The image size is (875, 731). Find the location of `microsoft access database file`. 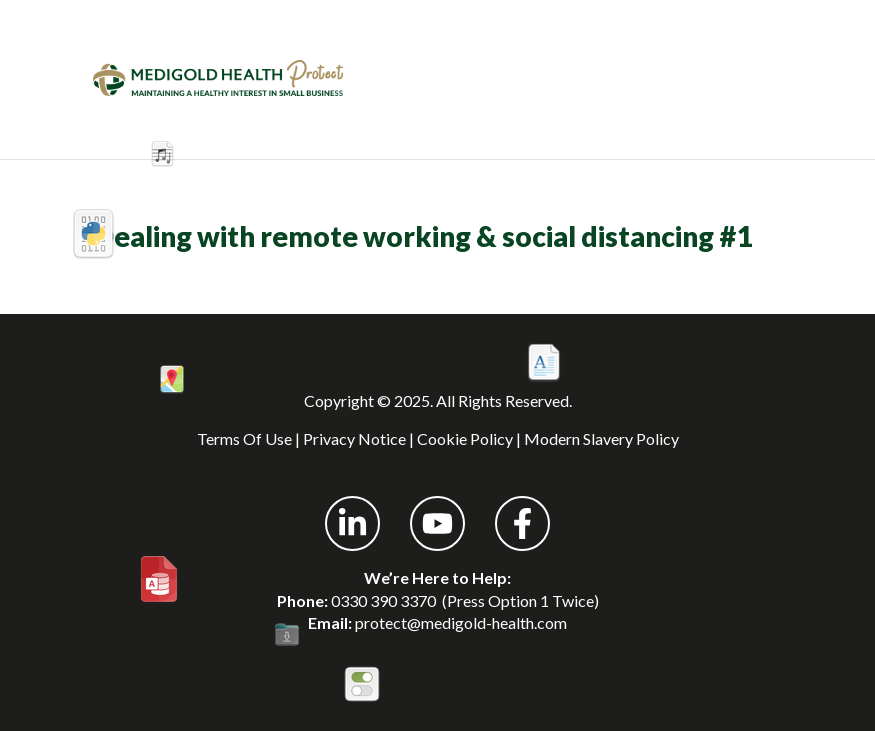

microsoft access database file is located at coordinates (159, 579).